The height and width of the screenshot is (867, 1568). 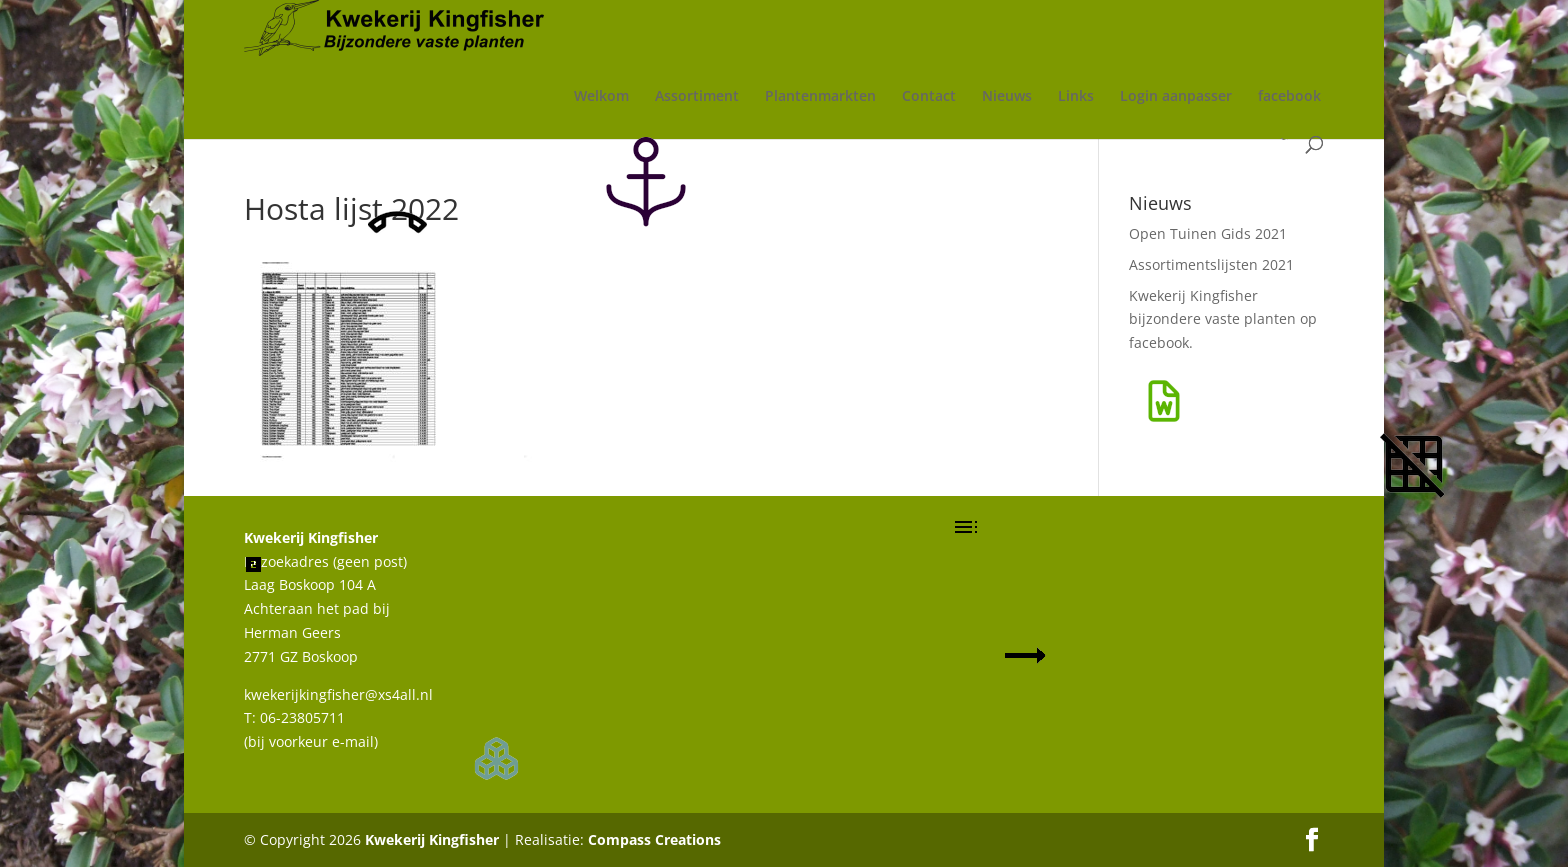 What do you see at coordinates (1164, 401) in the screenshot?
I see `open a Microsoft Word document` at bounding box center [1164, 401].